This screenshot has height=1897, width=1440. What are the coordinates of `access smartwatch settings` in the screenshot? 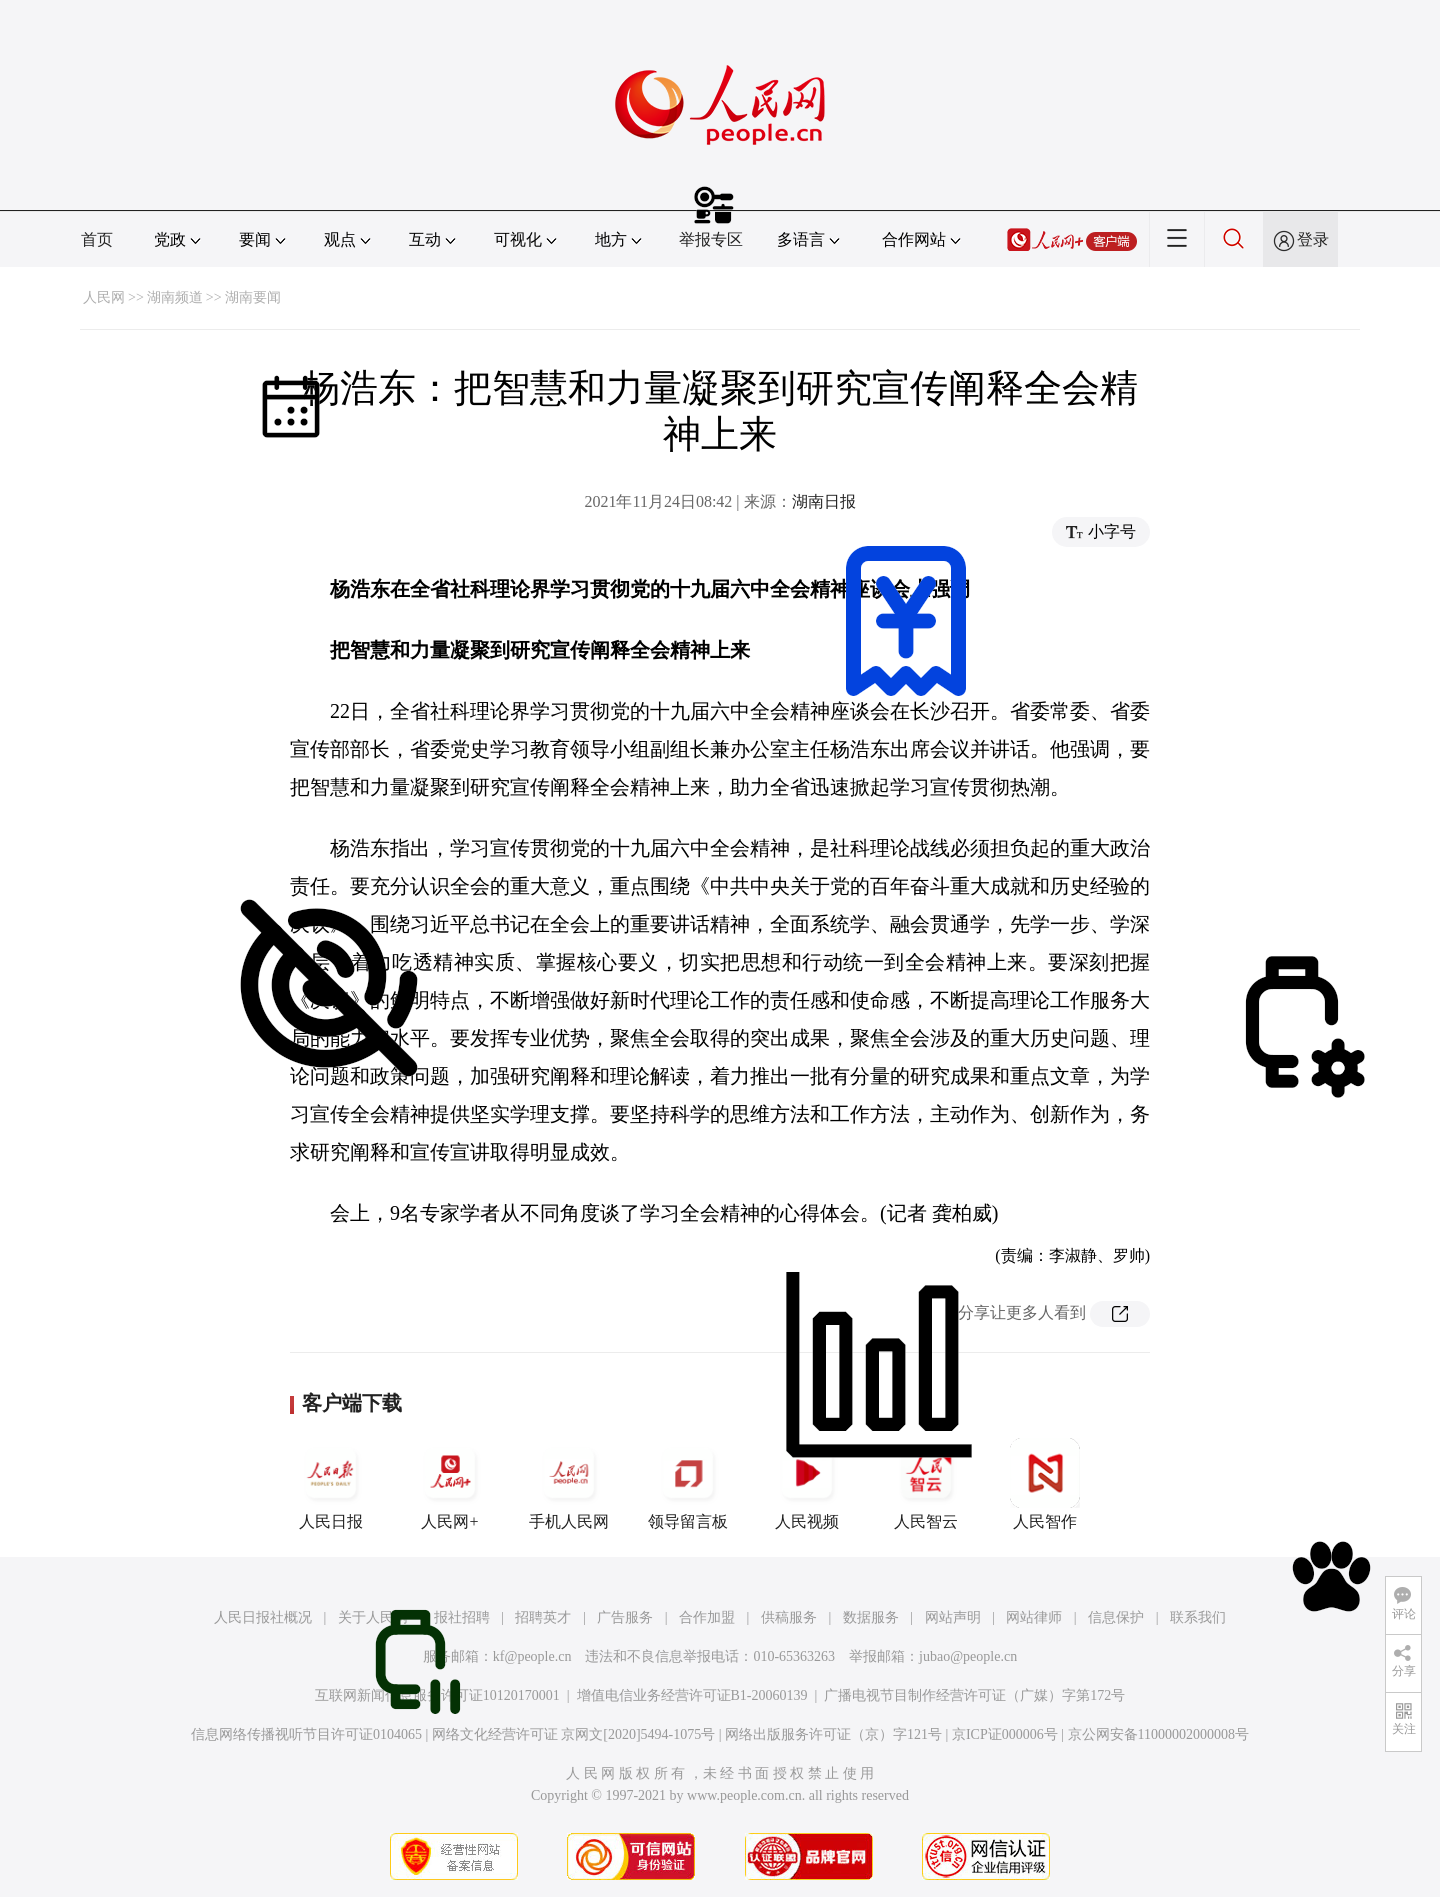 It's located at (1292, 1022).